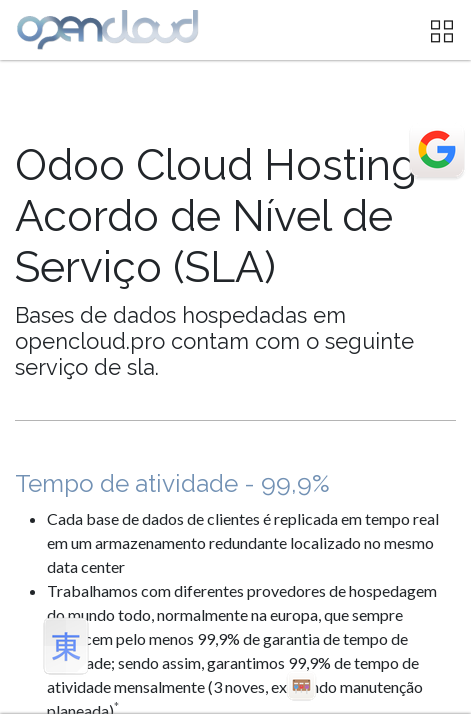  I want to click on open keyrack password manager, so click(301, 685).